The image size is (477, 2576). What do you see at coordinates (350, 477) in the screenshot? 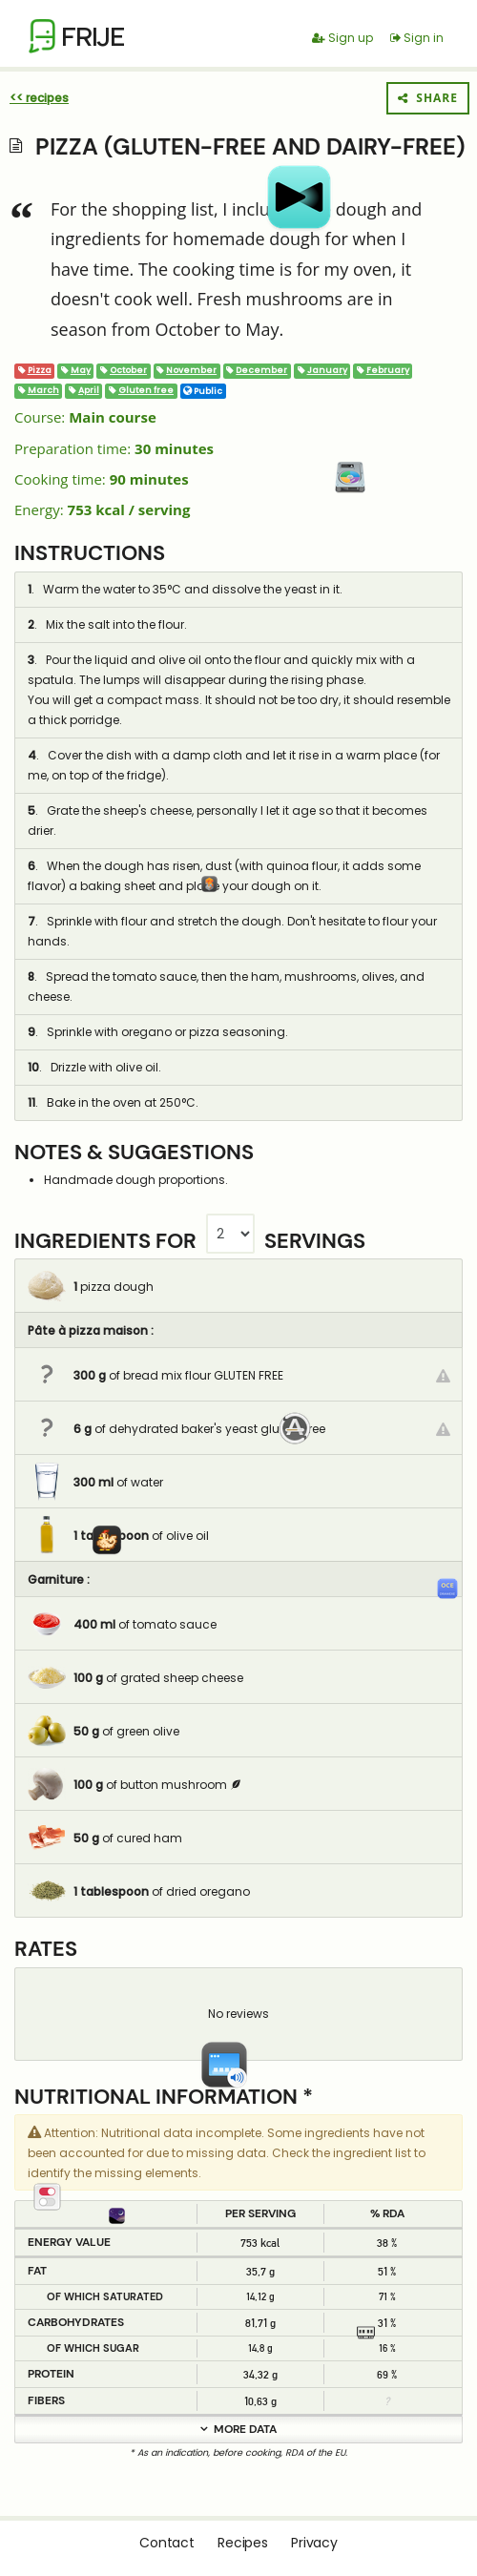
I see `view disk partitions on a multi-partition drive` at bounding box center [350, 477].